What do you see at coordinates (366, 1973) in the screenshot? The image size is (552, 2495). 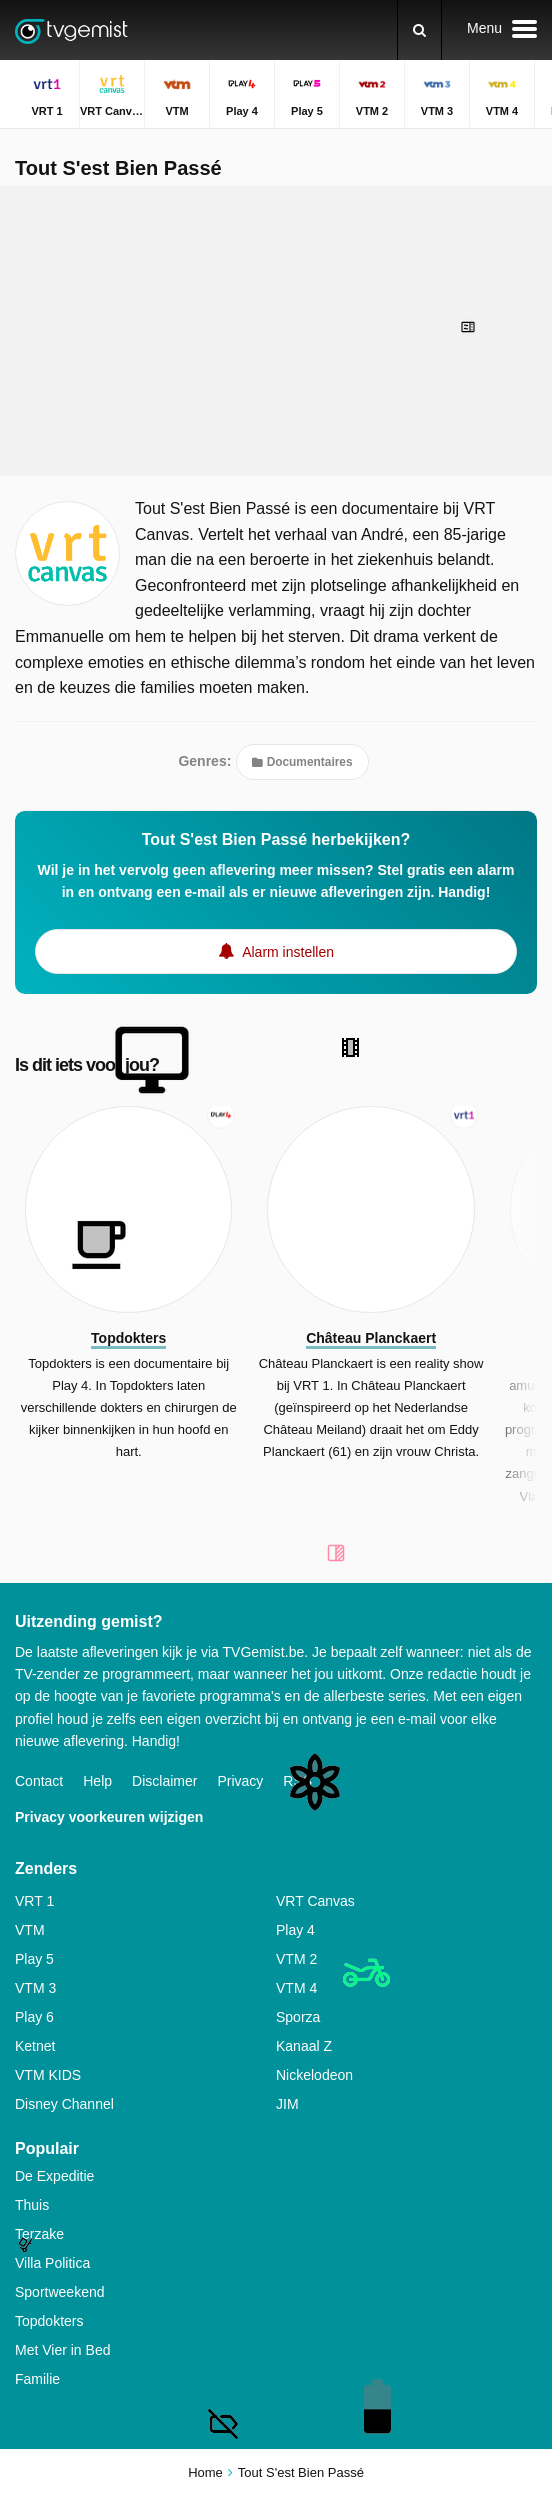 I see `select motorcycle as vehicle type` at bounding box center [366, 1973].